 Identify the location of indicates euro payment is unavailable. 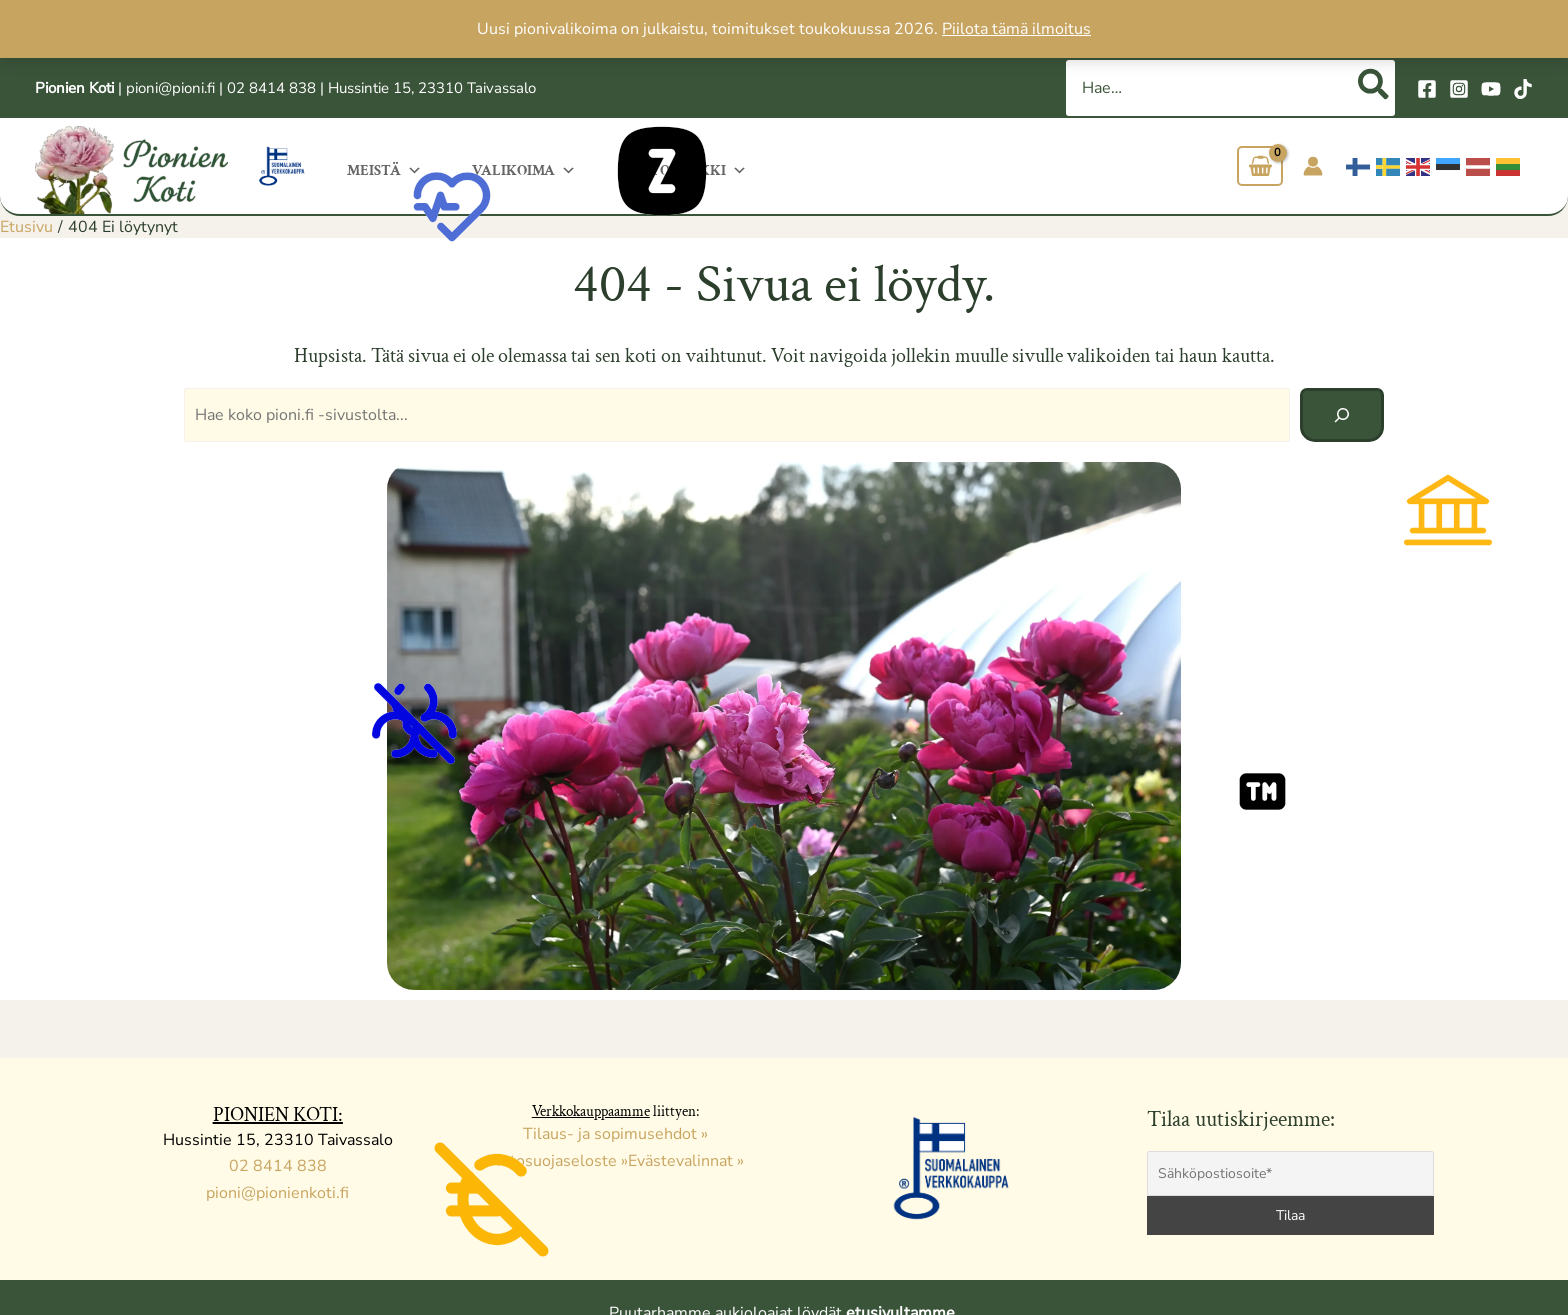
(491, 1199).